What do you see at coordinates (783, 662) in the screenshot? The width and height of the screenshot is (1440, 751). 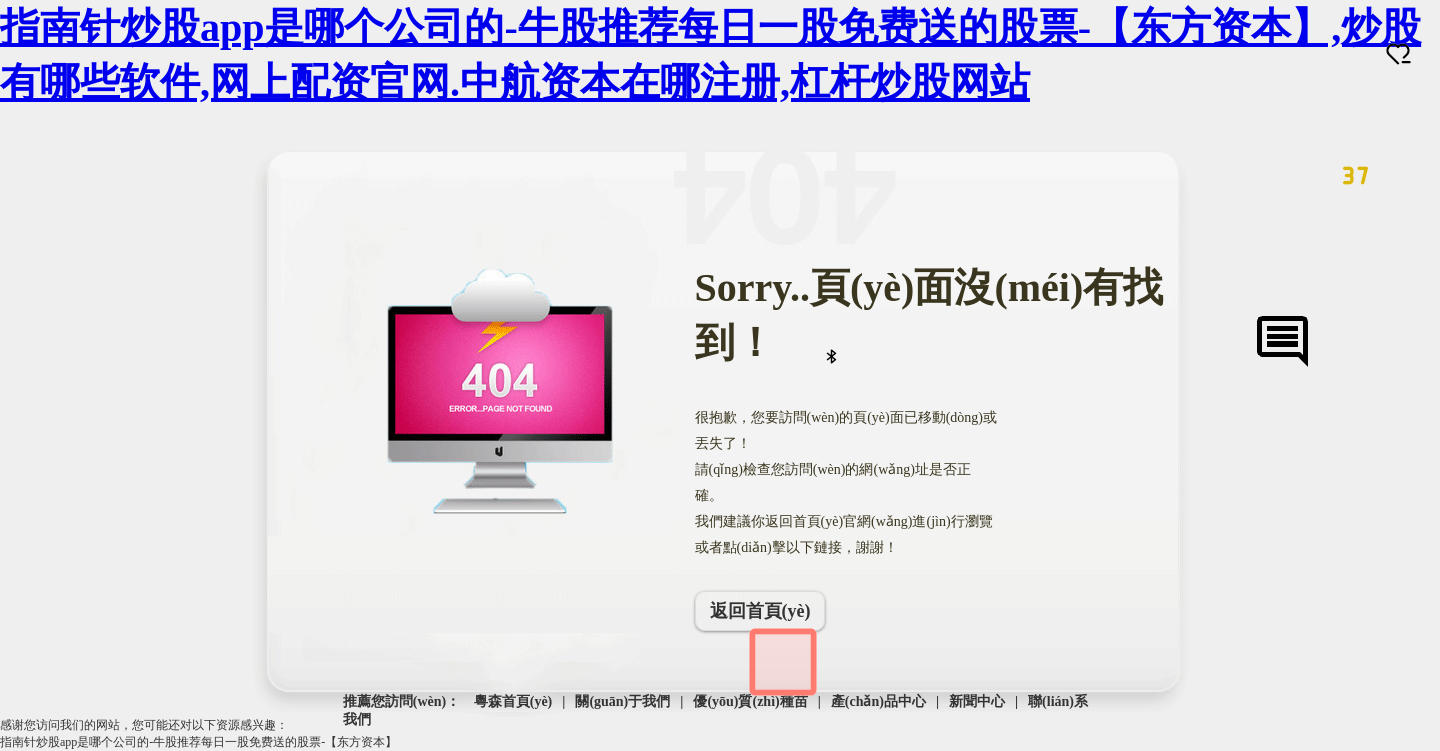 I see `stop media playback` at bounding box center [783, 662].